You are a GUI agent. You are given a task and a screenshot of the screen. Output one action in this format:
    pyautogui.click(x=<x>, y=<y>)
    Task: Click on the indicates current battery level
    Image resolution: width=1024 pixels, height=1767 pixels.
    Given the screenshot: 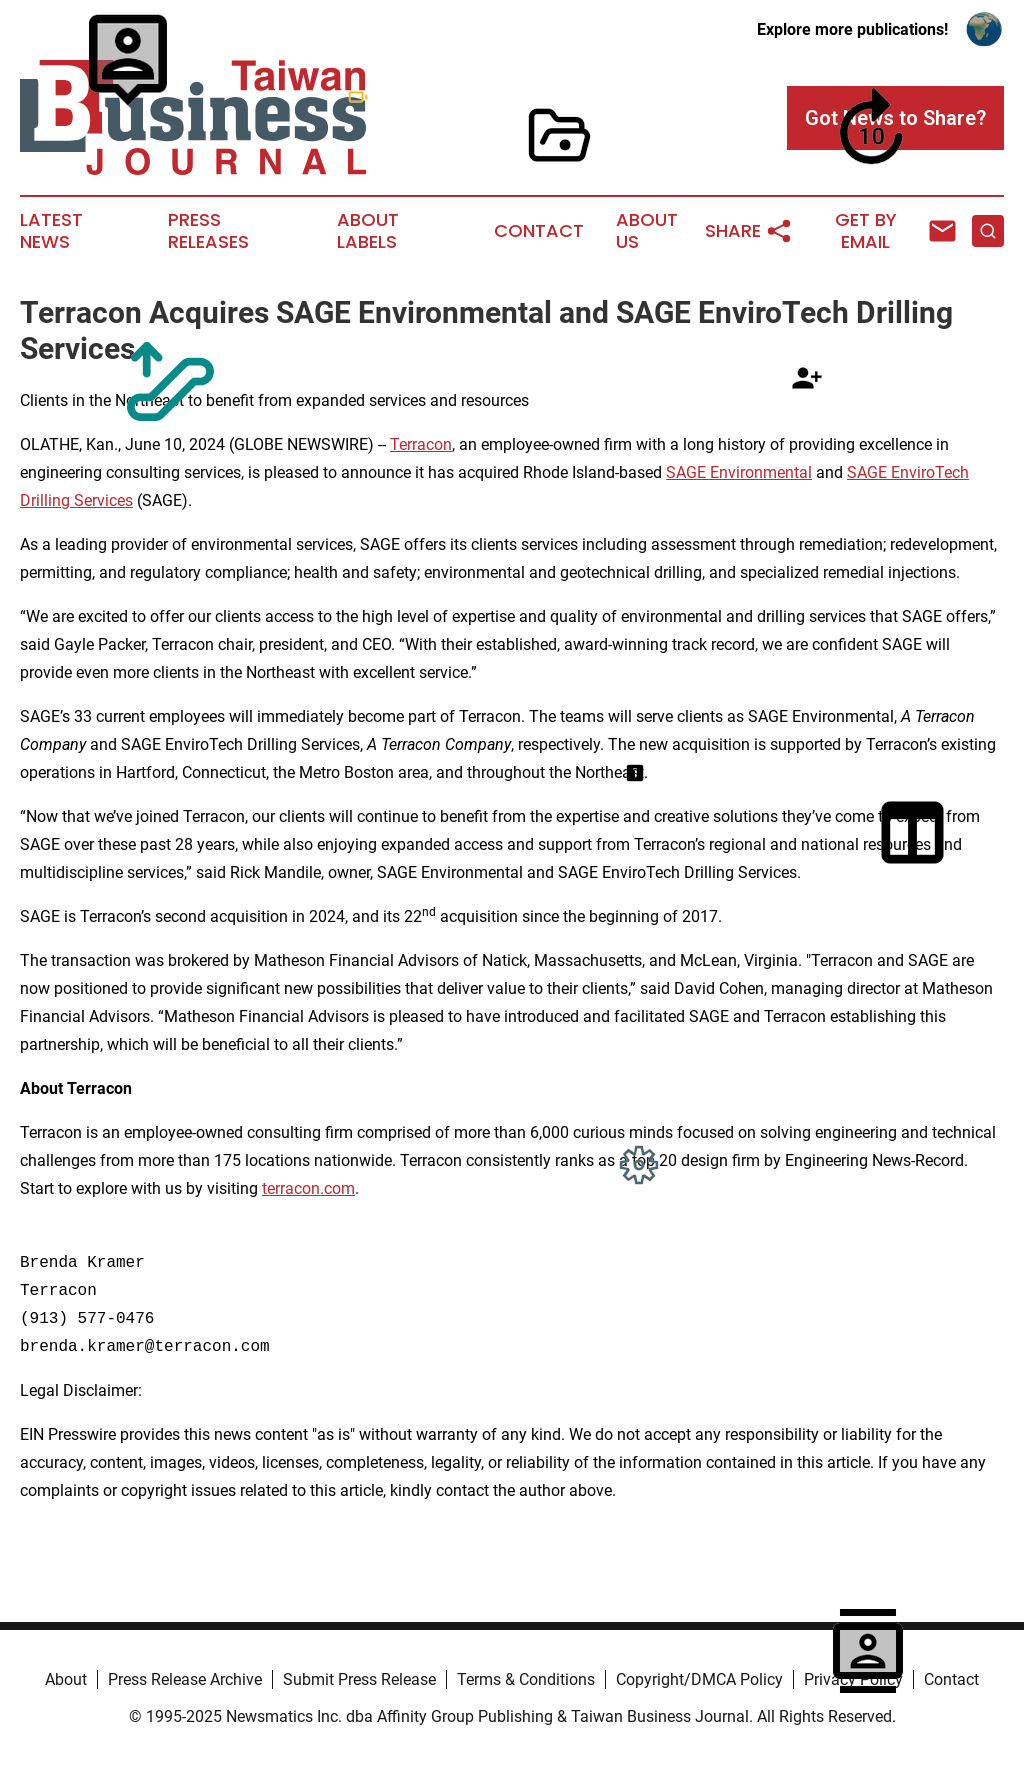 What is the action you would take?
    pyautogui.click(x=358, y=97)
    